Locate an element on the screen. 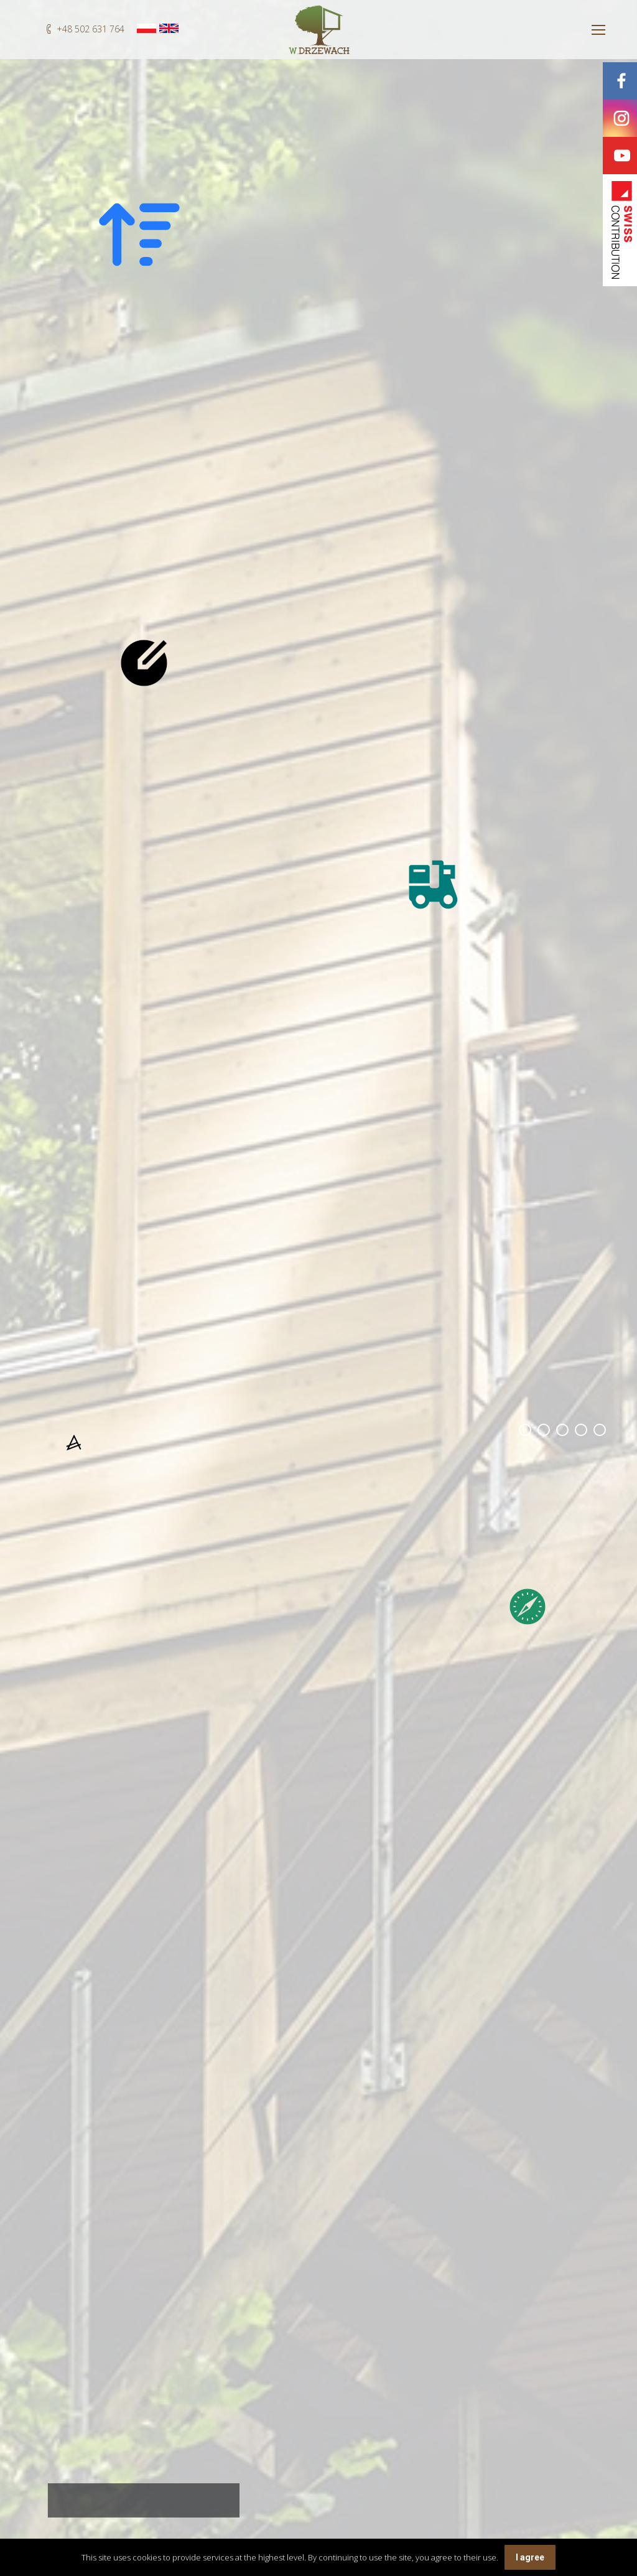  edit your profile is located at coordinates (144, 663).